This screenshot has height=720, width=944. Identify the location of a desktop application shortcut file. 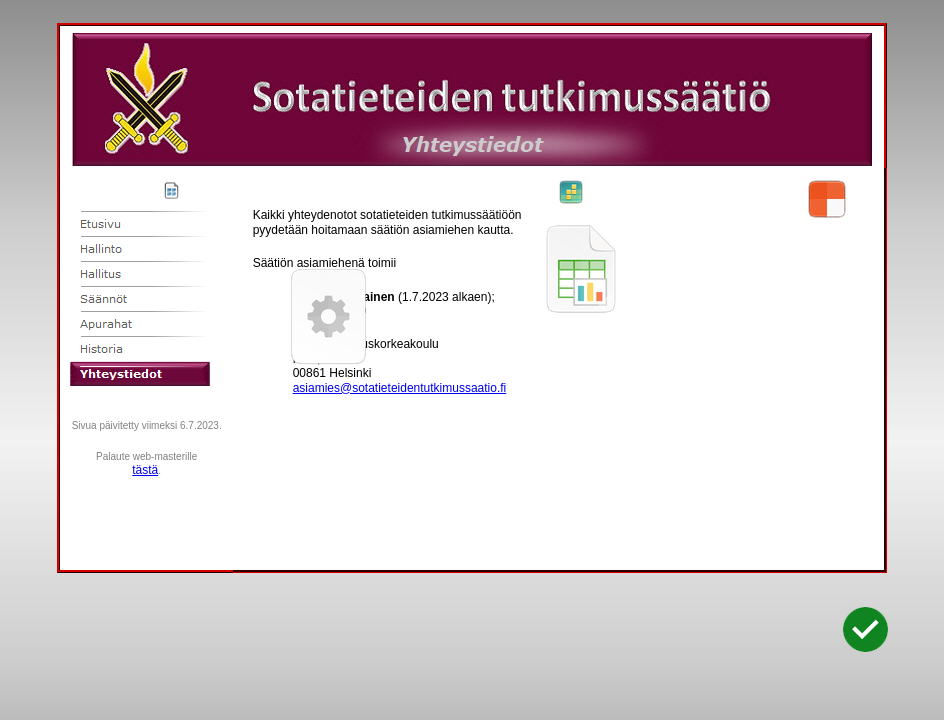
(328, 316).